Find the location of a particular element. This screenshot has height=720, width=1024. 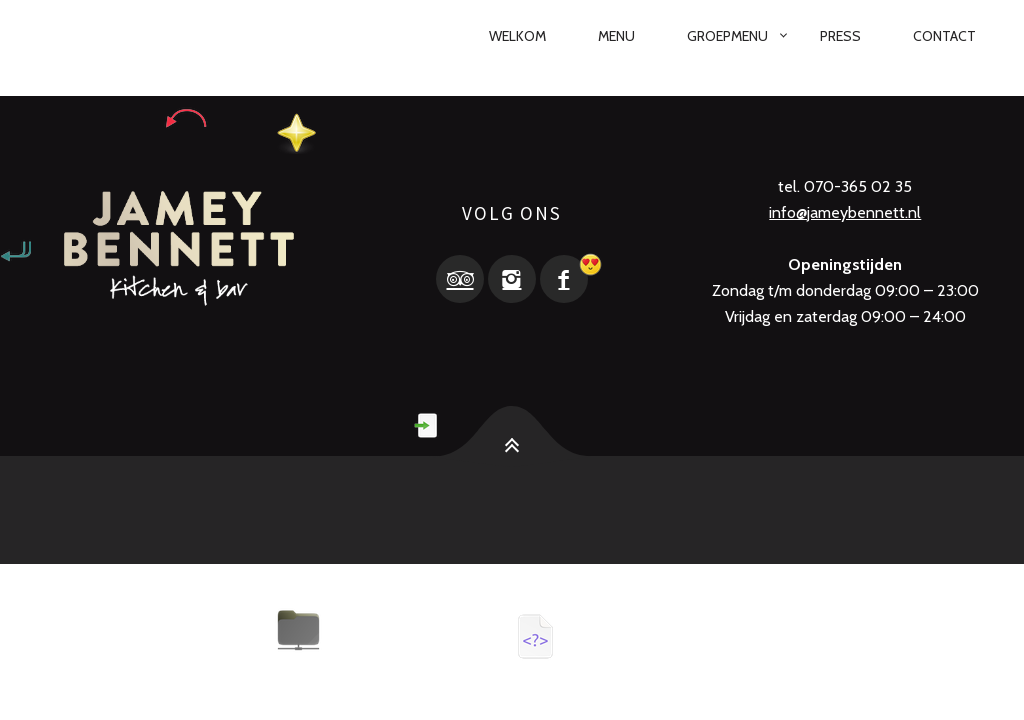

indicates a PHP script or code file is located at coordinates (535, 636).